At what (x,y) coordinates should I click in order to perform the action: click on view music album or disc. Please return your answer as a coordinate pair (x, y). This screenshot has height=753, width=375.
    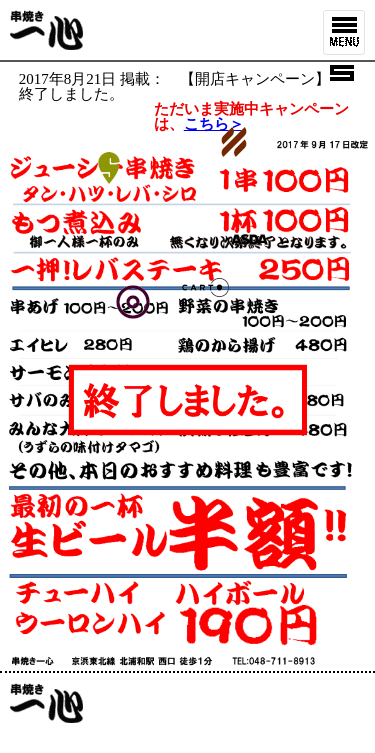
    Looking at the image, I should click on (133, 302).